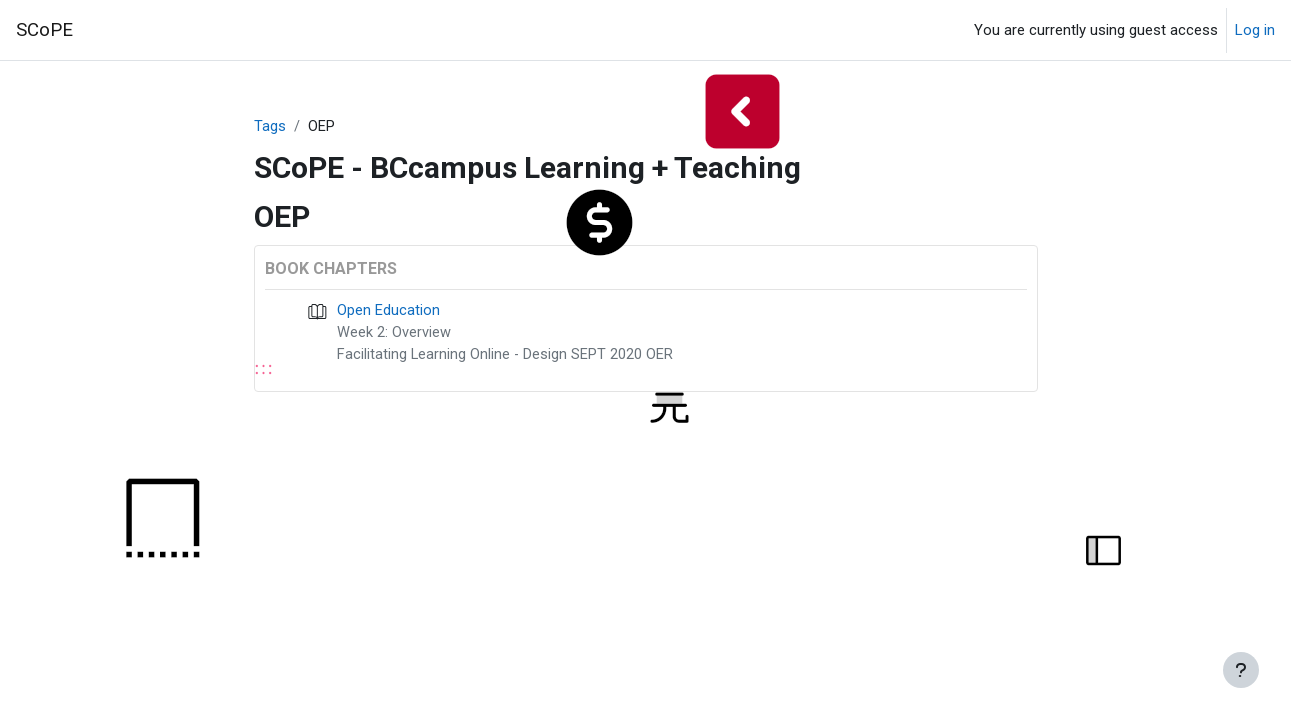 This screenshot has height=720, width=1291. Describe the element at coordinates (263, 369) in the screenshot. I see `drag to reorder or rearrange items` at that location.